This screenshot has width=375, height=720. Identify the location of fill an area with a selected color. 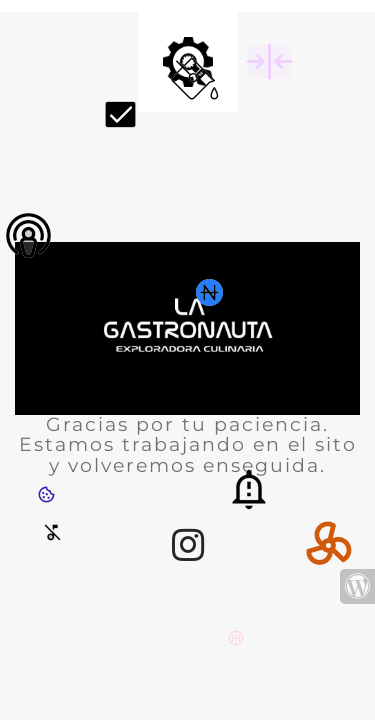
(194, 80).